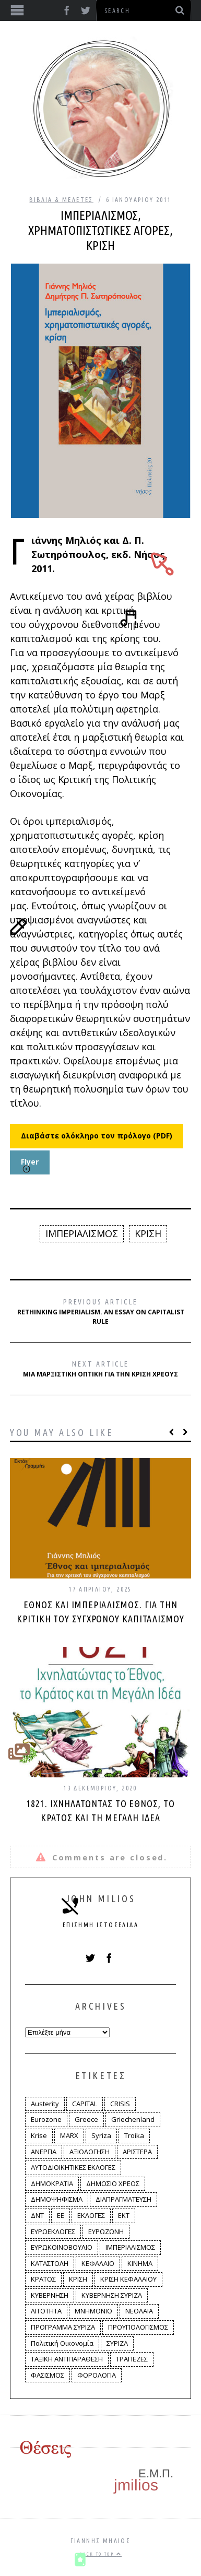 The height and width of the screenshot is (2576, 201). What do you see at coordinates (162, 564) in the screenshot?
I see `access gardening or landscaping tools` at bounding box center [162, 564].